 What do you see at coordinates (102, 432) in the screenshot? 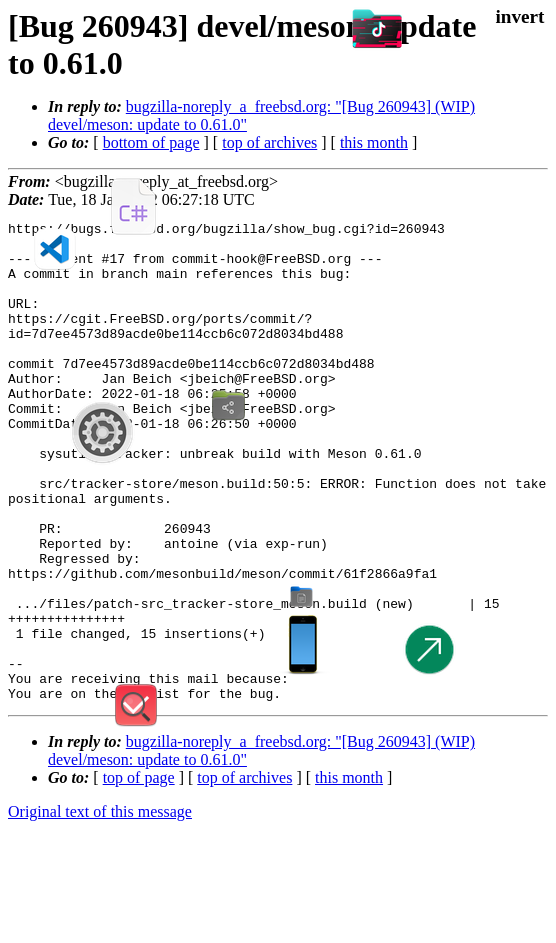
I see `view file properties and settings` at bounding box center [102, 432].